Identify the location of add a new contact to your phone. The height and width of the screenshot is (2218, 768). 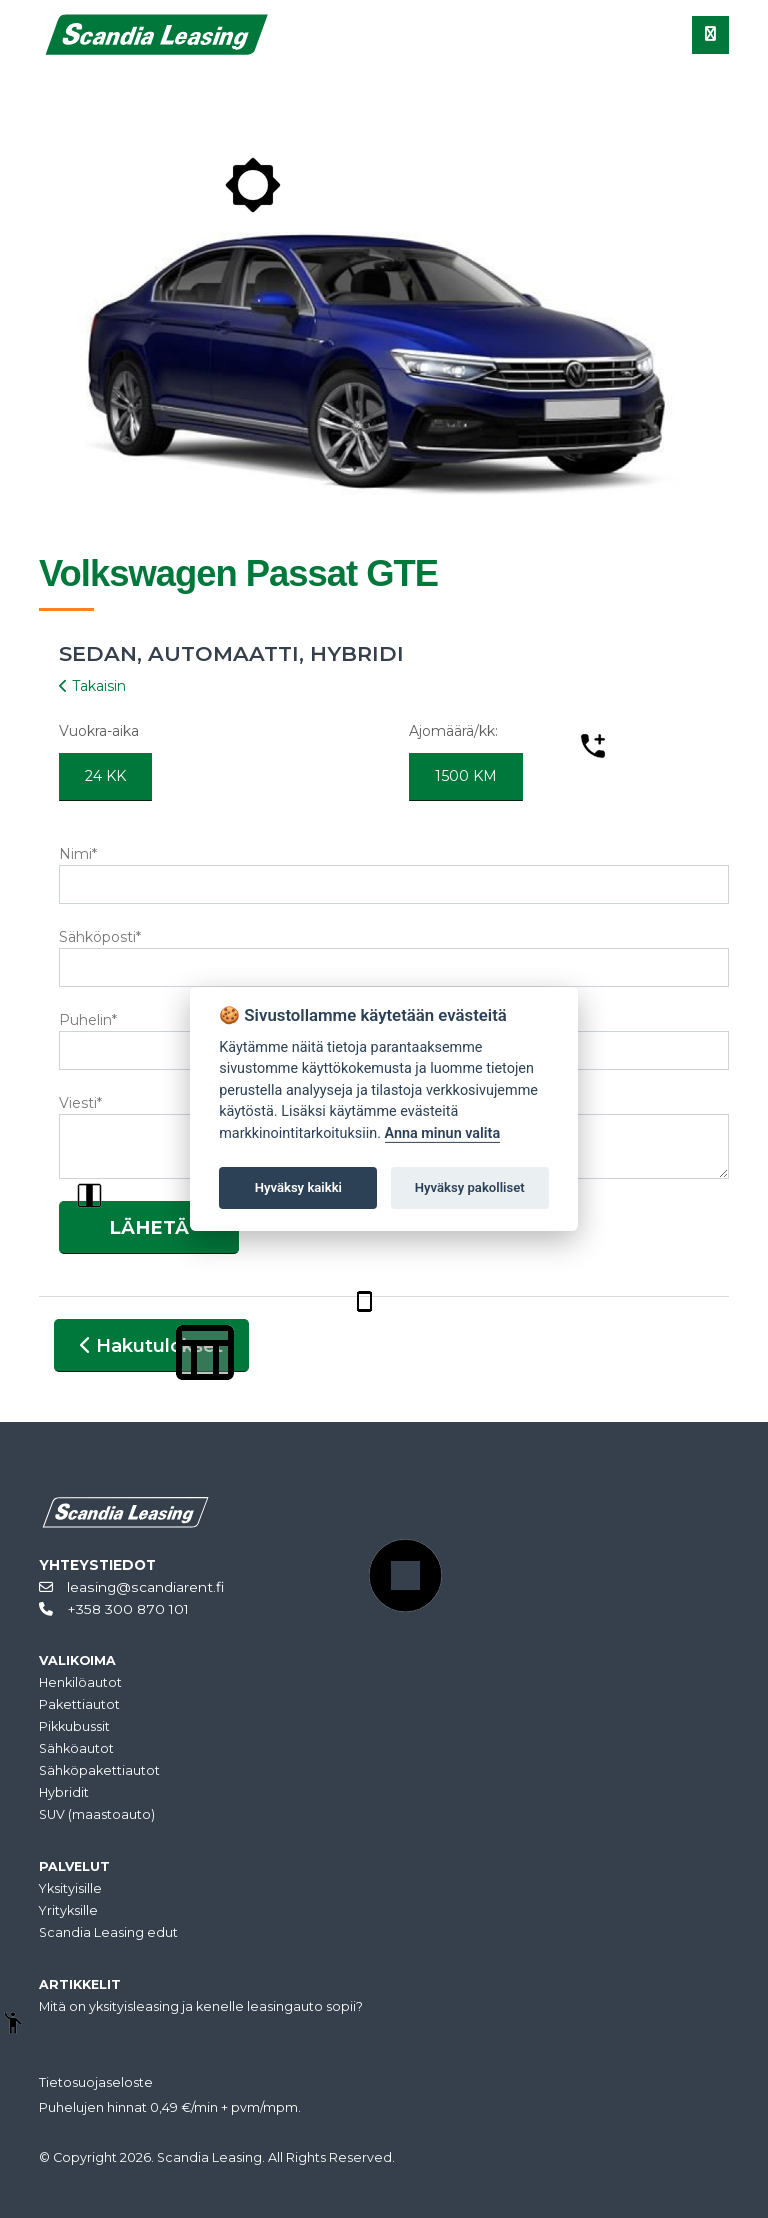
(593, 746).